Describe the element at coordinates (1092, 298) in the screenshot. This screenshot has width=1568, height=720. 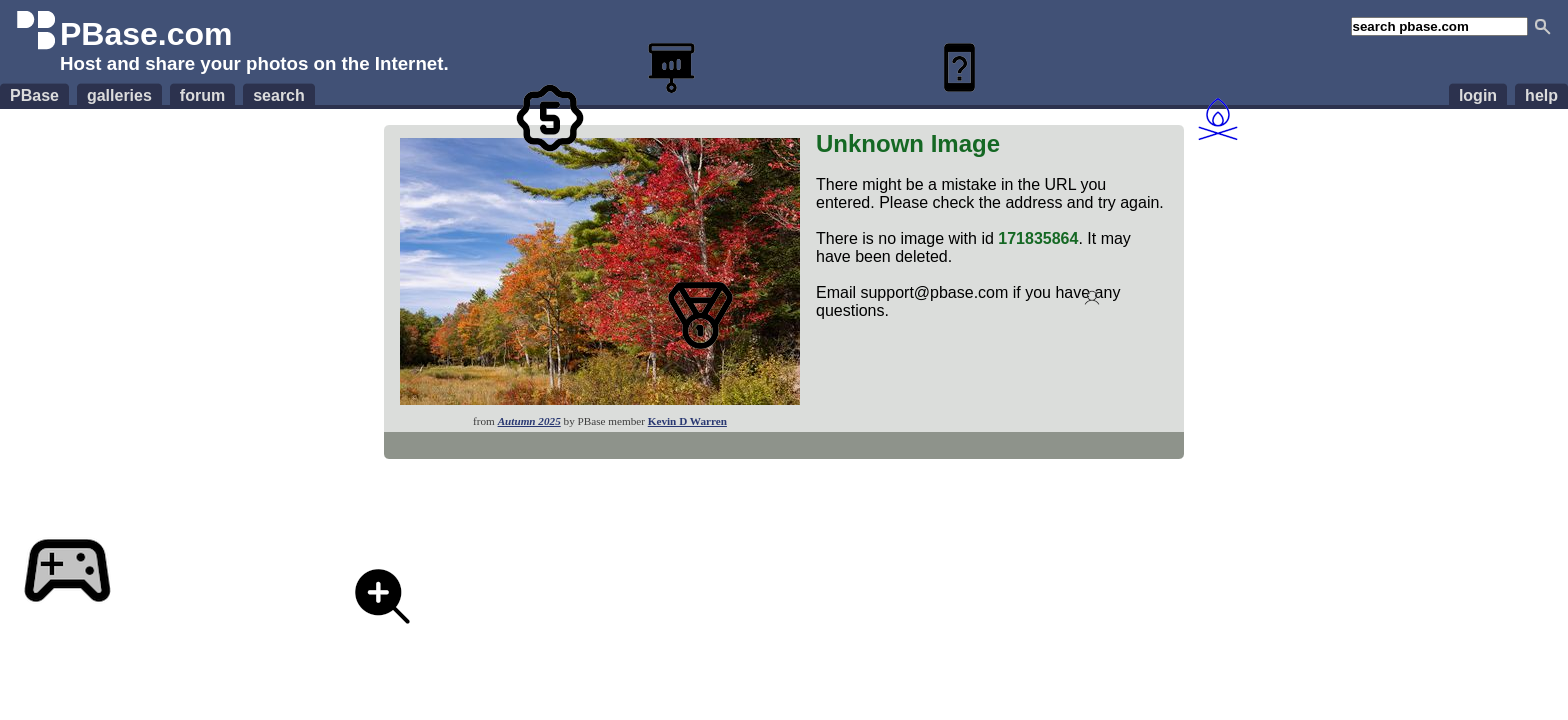
I see `view your profile` at that location.